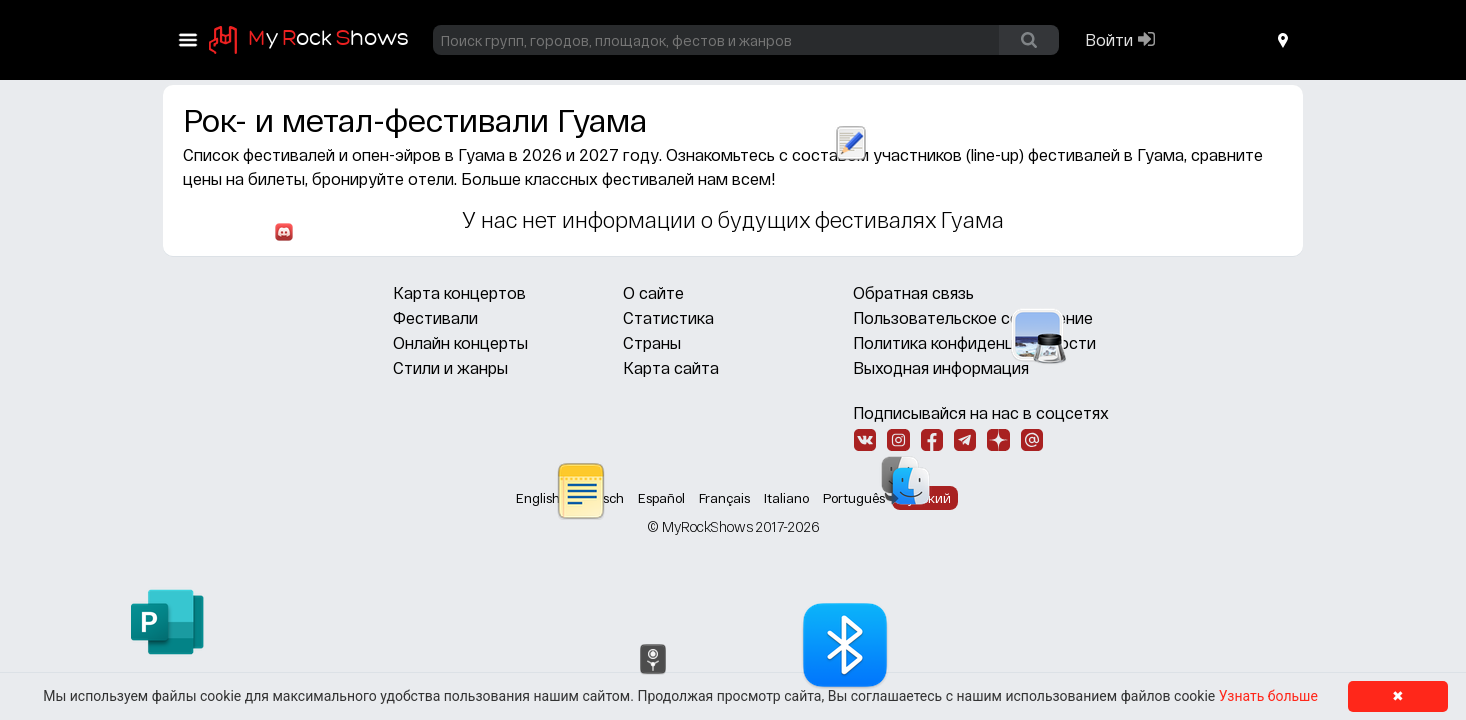 The width and height of the screenshot is (1466, 720). Describe the element at coordinates (284, 232) in the screenshot. I see `open lightcord messaging app` at that location.